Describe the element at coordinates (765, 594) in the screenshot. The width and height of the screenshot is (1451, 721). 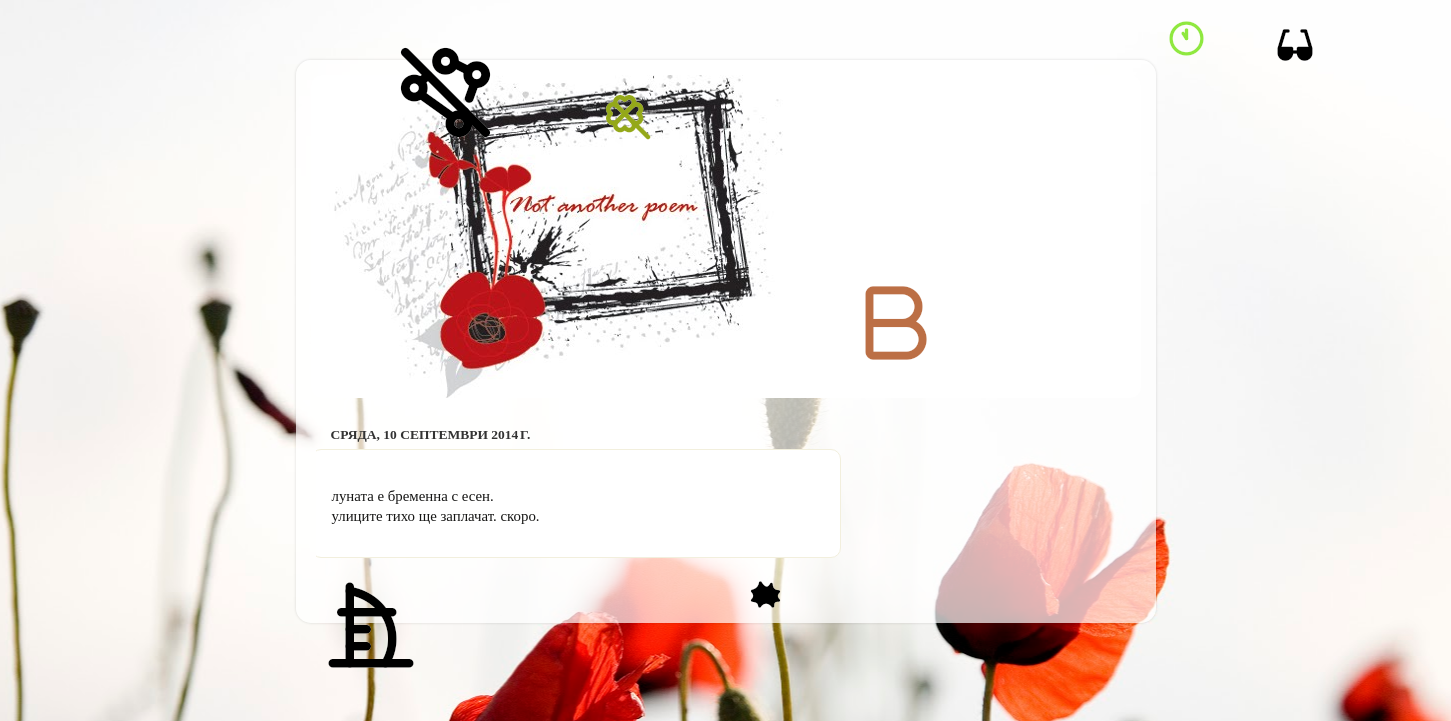
I see `indicates an explosion or impact event` at that location.